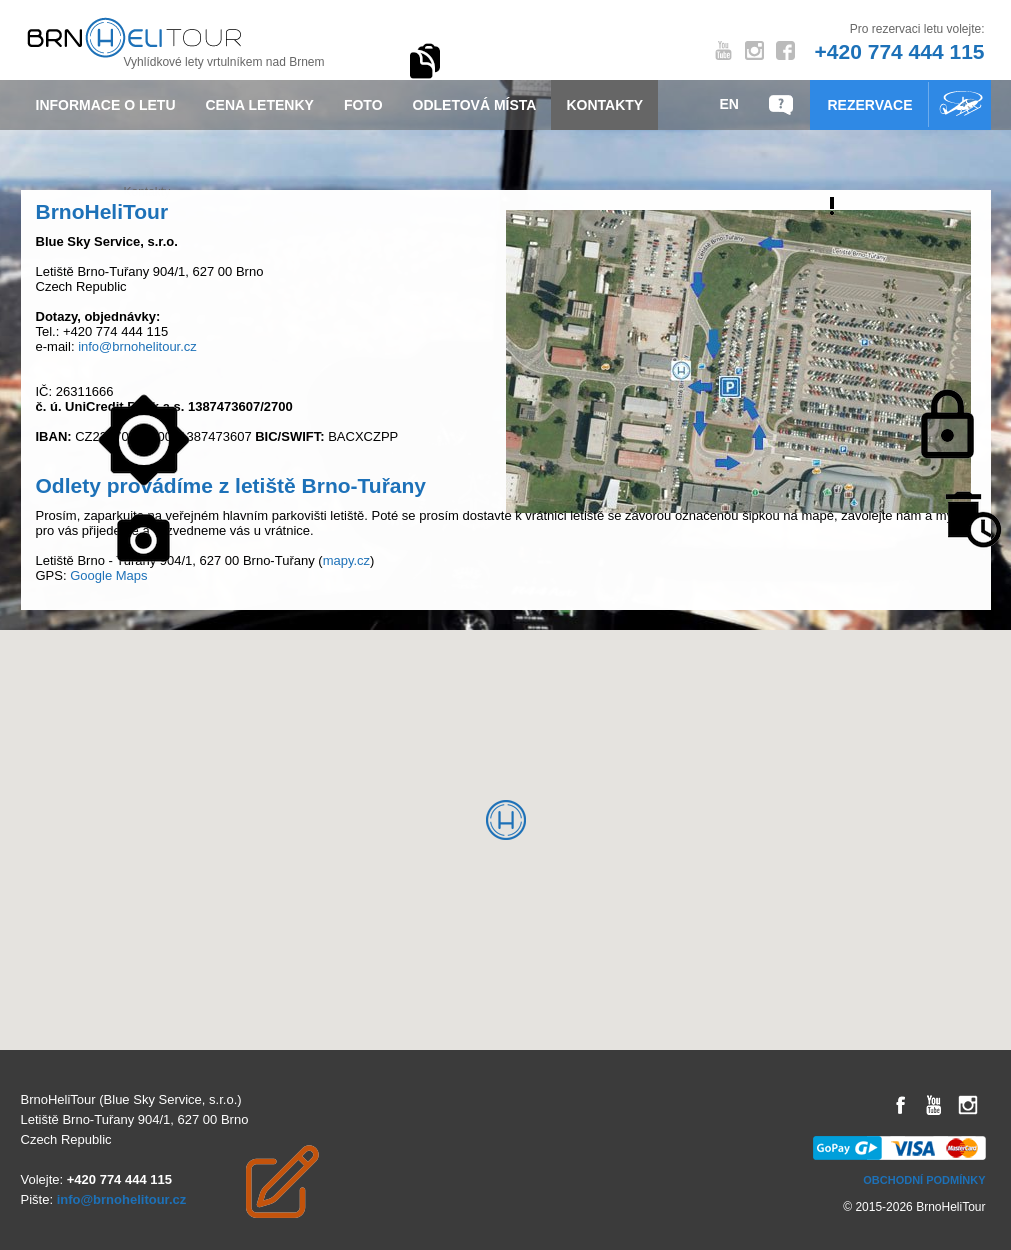 The height and width of the screenshot is (1250, 1011). Describe the element at coordinates (832, 206) in the screenshot. I see `indicates a high priority notification or alert` at that location.